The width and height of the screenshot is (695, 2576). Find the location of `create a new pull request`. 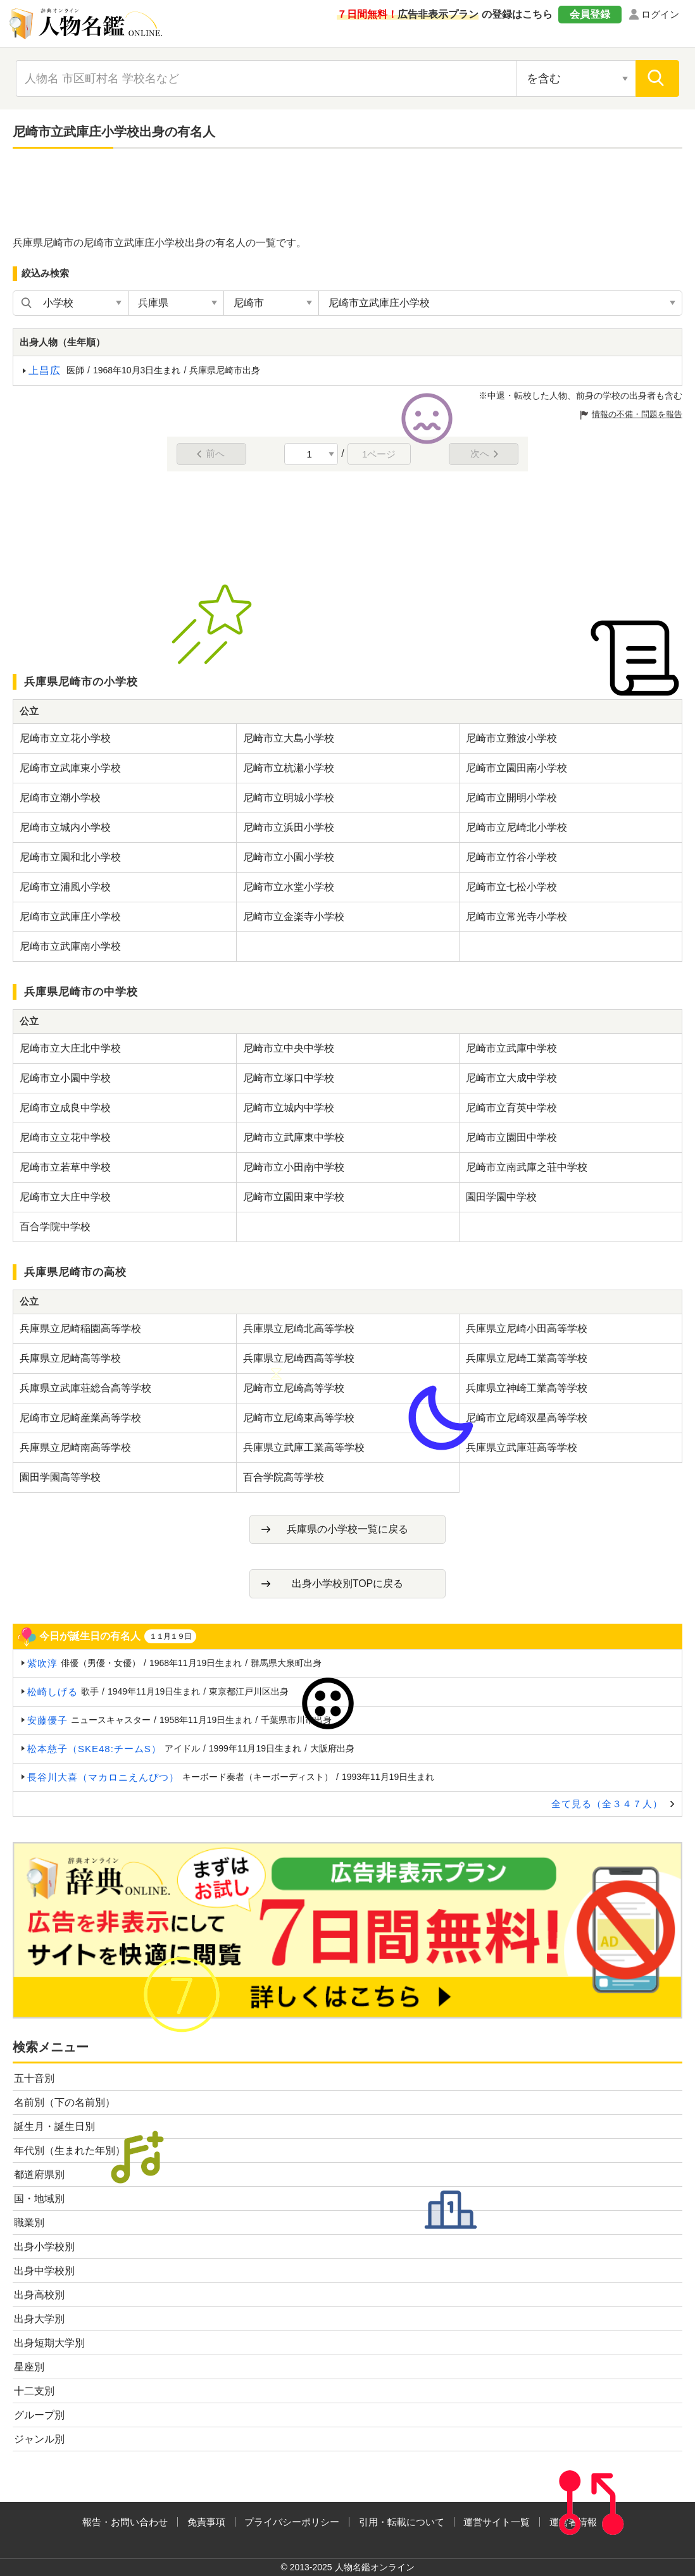

create a new pull request is located at coordinates (589, 2503).